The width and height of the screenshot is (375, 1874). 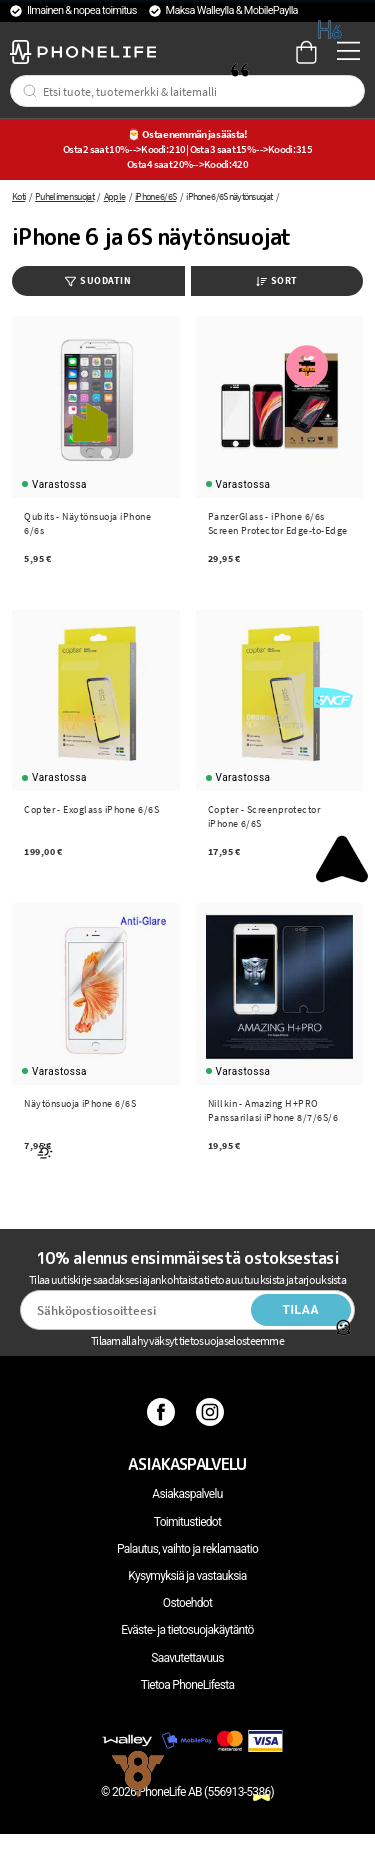 What do you see at coordinates (307, 366) in the screenshot?
I see `view balance in chinese yuan` at bounding box center [307, 366].